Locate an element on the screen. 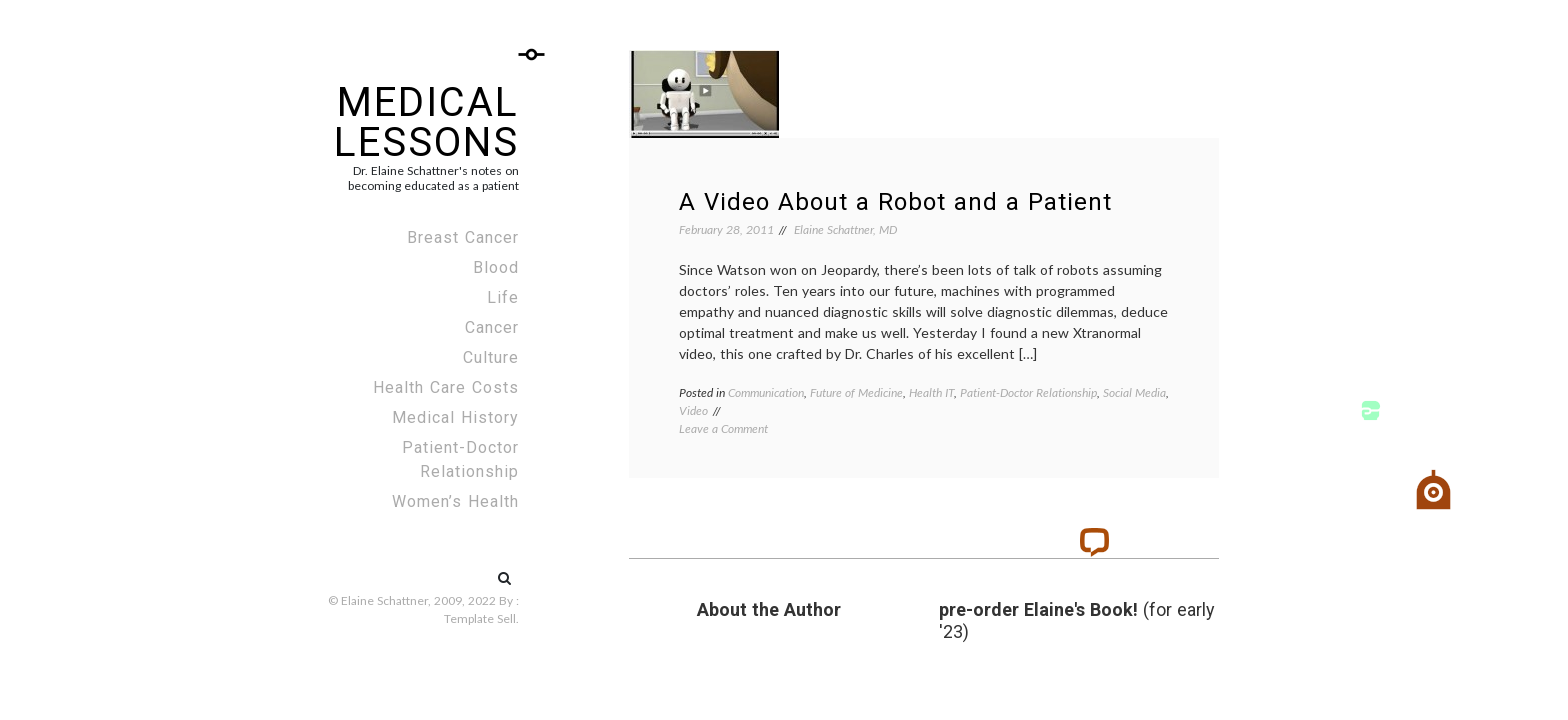 The width and height of the screenshot is (1568, 720). view commit history in version control is located at coordinates (531, 54).